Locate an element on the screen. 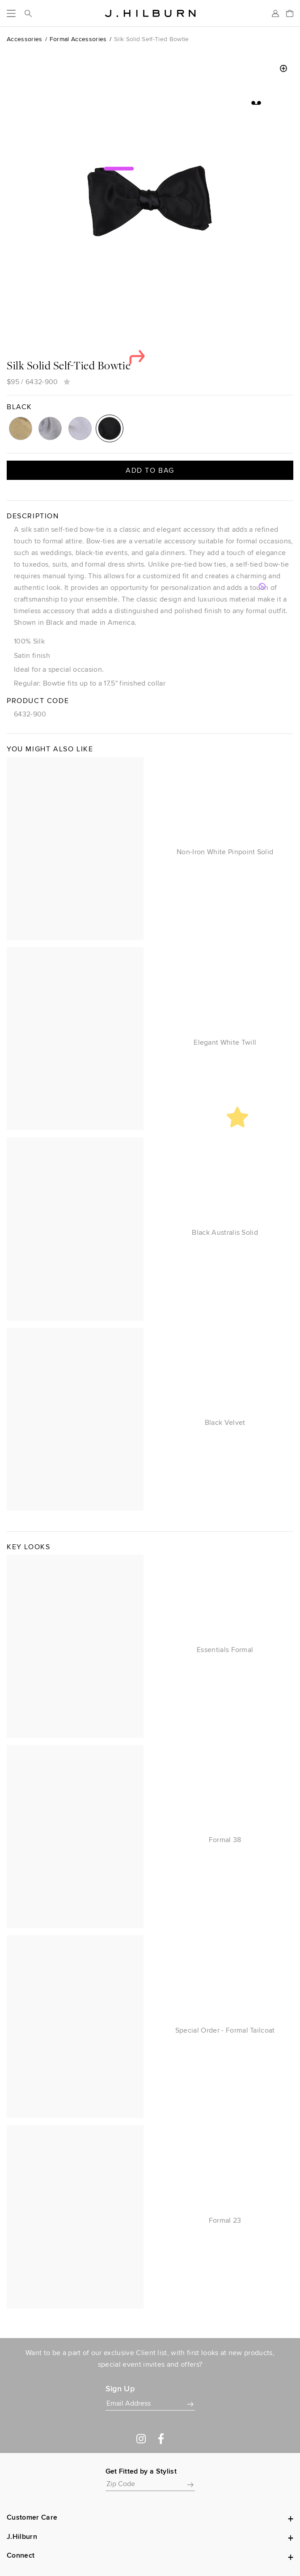 This screenshot has height=2576, width=300. indicates blocked or prohibited action is located at coordinates (262, 586).